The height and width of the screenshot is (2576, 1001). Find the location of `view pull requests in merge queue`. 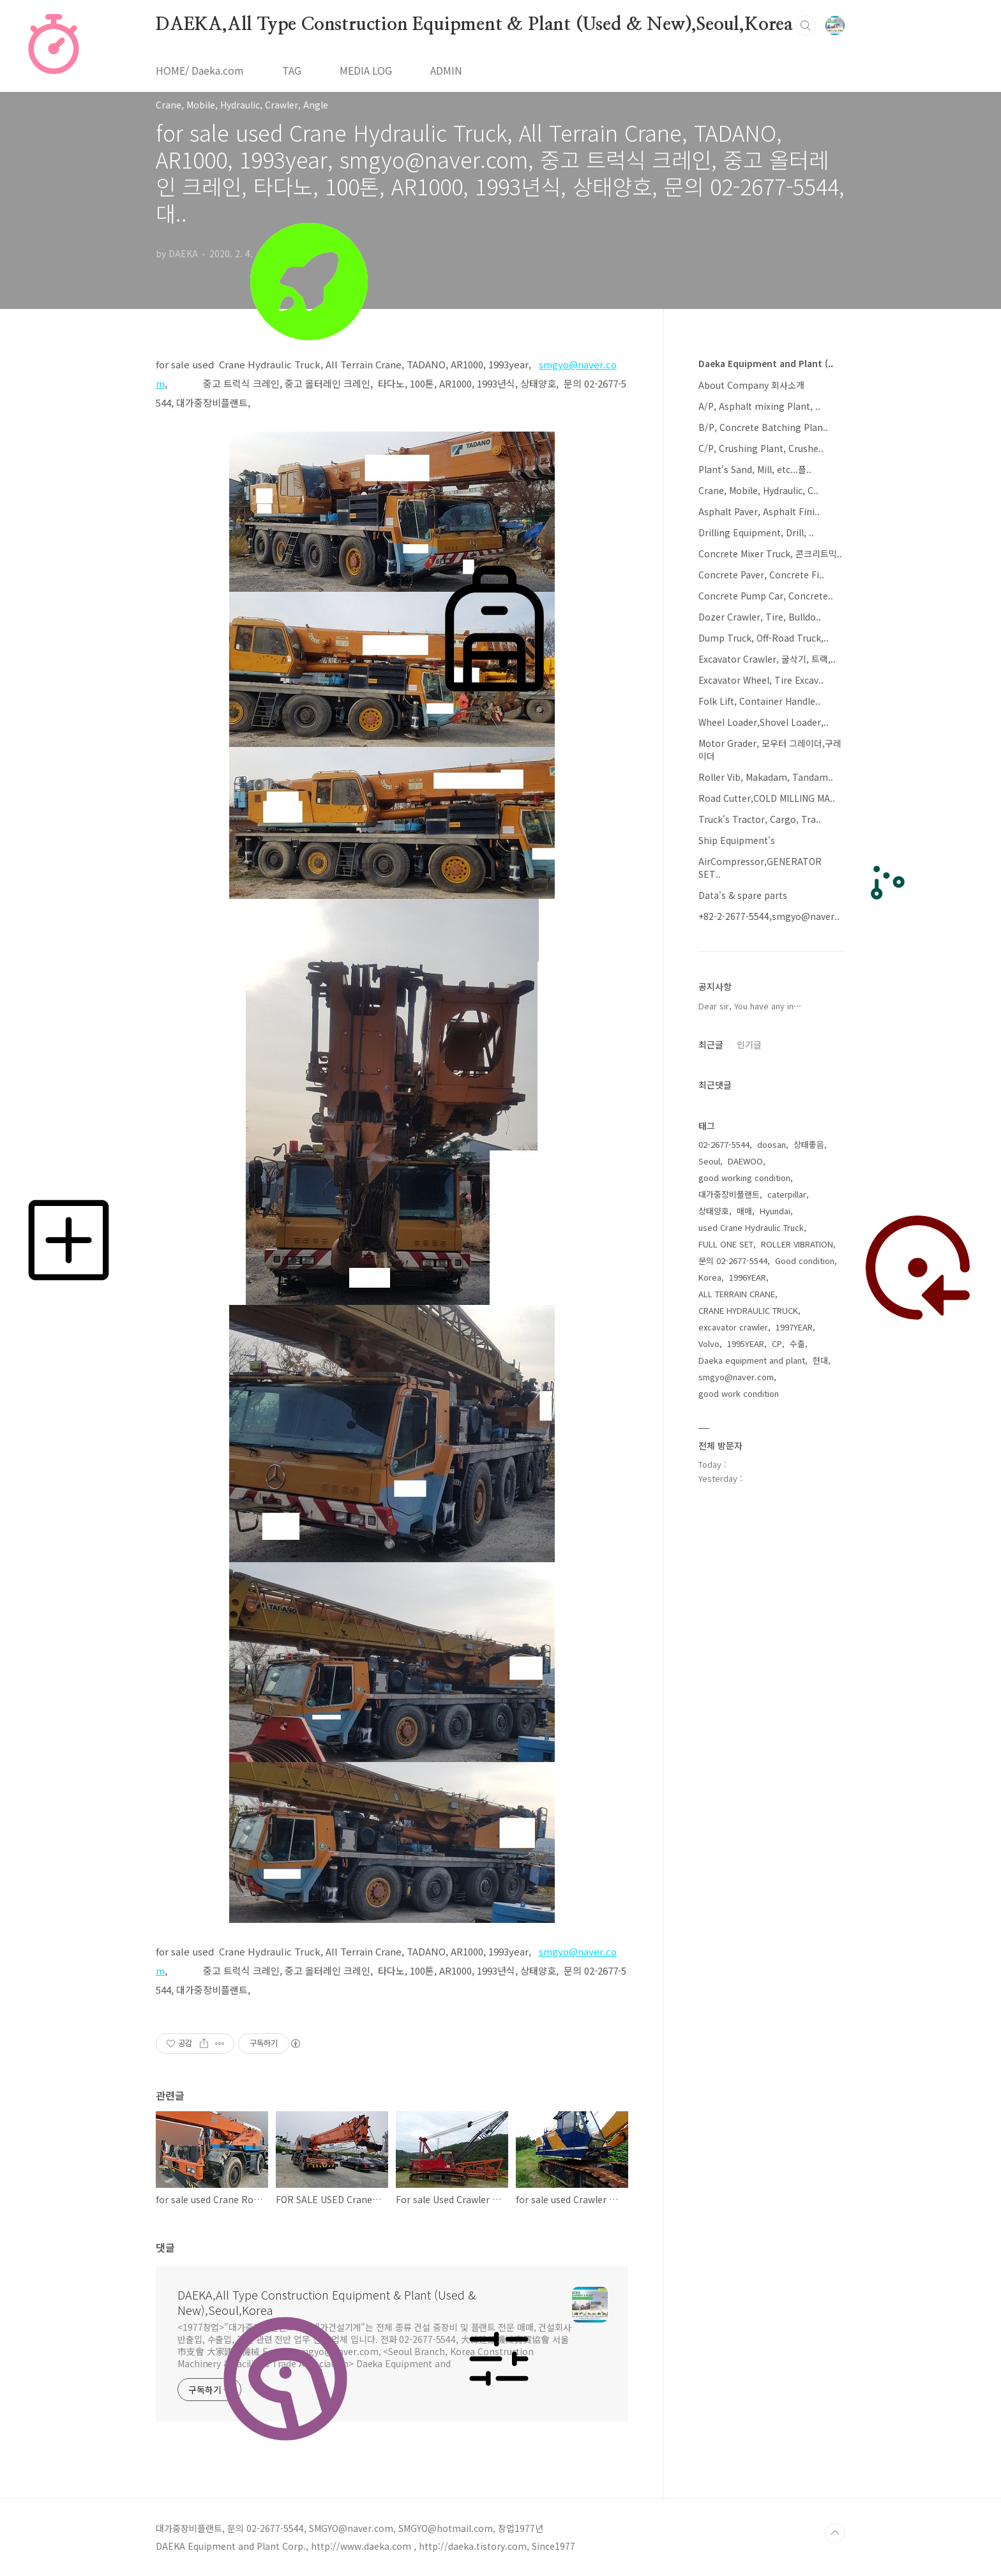

view pull requests in merge queue is located at coordinates (887, 881).